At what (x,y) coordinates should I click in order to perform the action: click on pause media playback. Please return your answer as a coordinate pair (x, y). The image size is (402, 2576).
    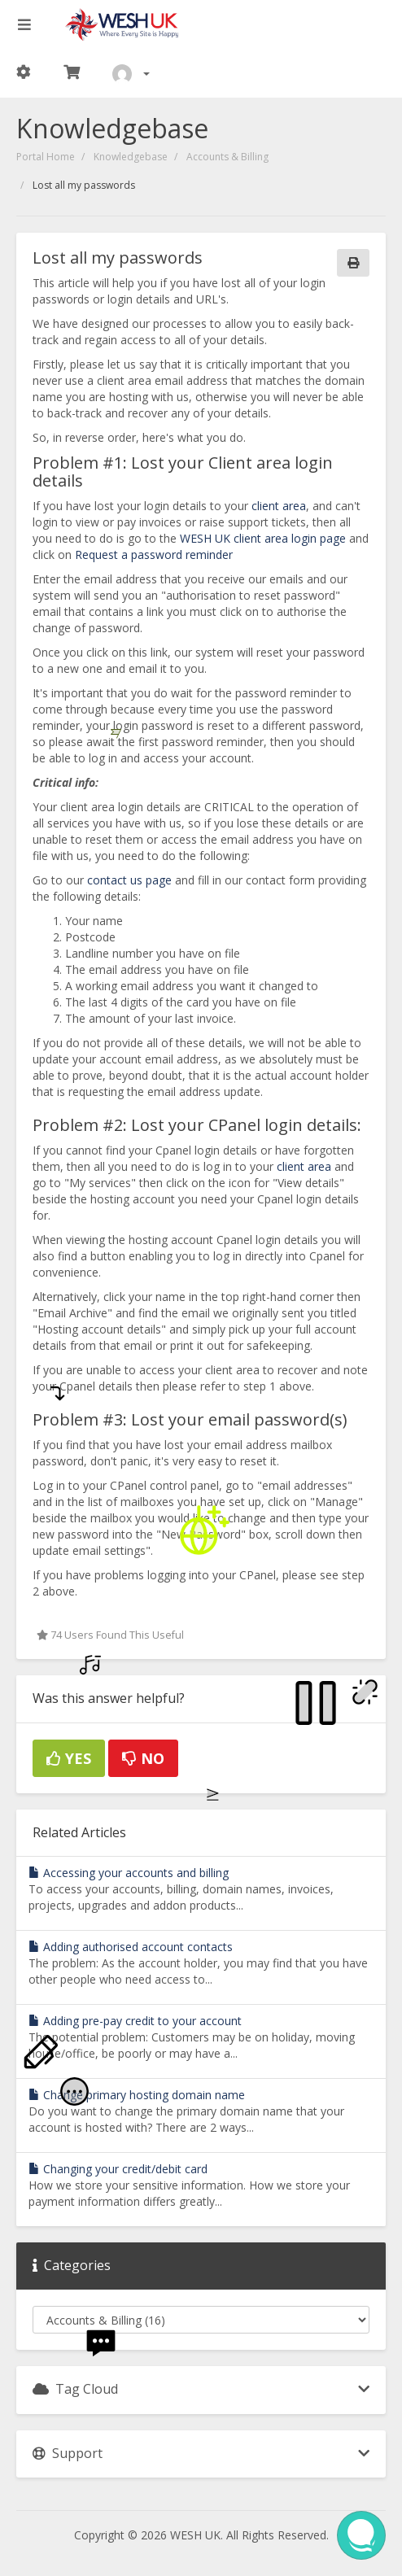
    Looking at the image, I should click on (316, 1703).